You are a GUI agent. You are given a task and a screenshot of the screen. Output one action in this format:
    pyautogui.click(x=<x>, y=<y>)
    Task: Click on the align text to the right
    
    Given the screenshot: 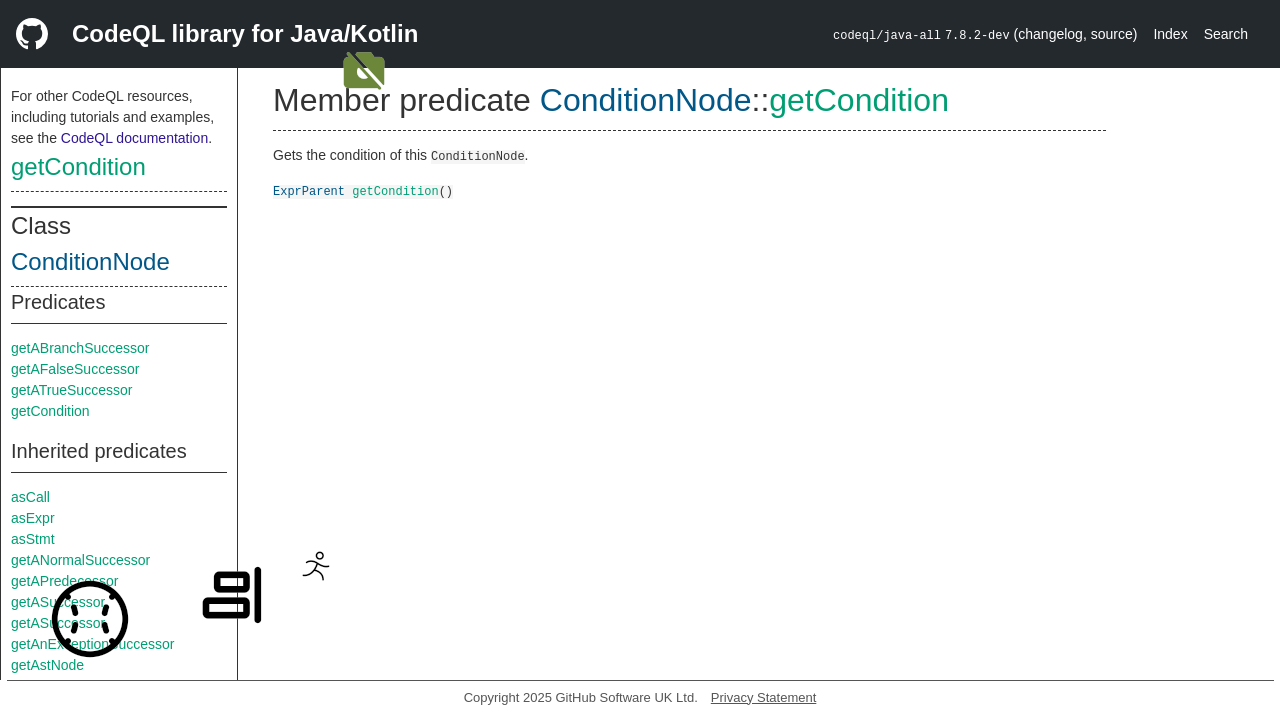 What is the action you would take?
    pyautogui.click(x=233, y=595)
    